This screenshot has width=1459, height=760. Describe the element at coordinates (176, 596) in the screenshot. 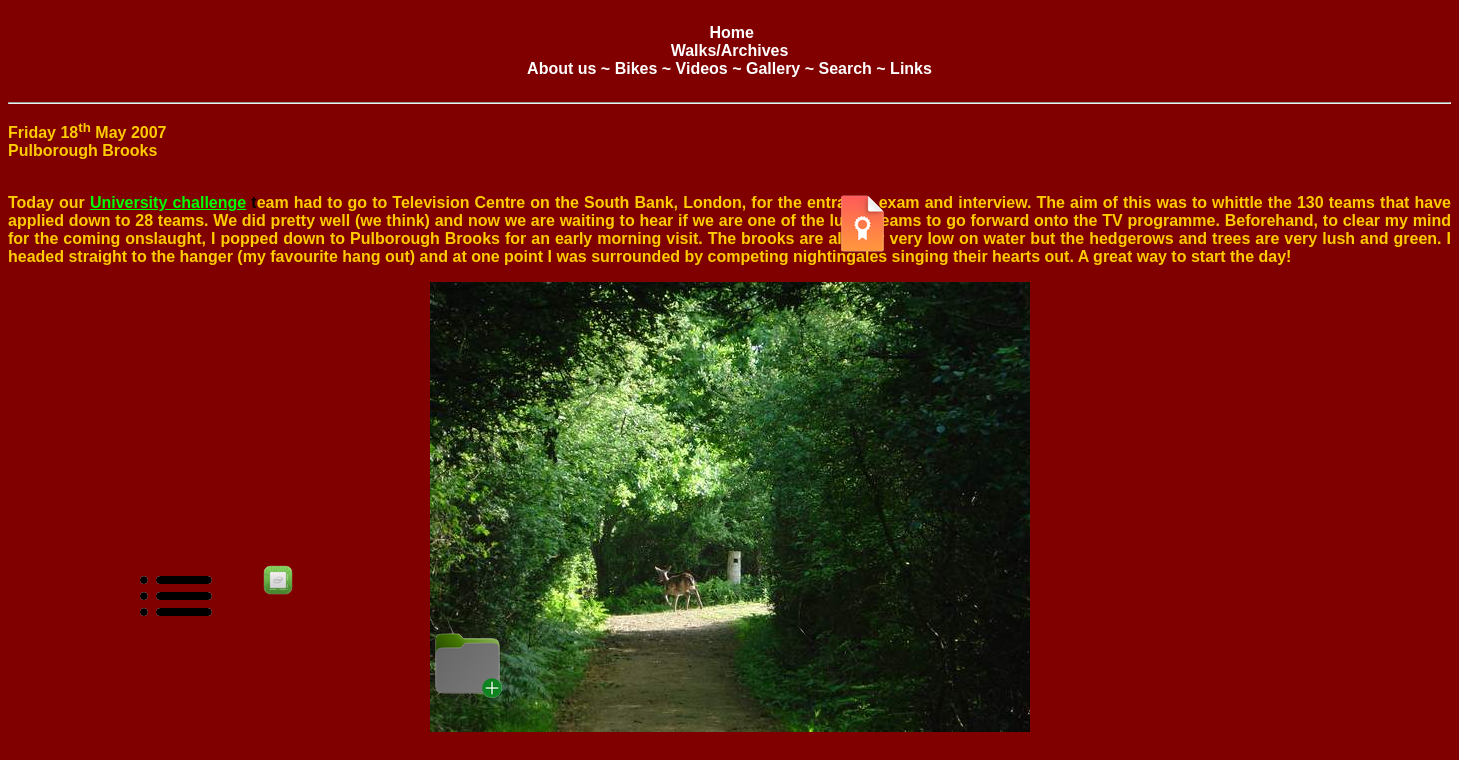

I see `view items in list format` at that location.